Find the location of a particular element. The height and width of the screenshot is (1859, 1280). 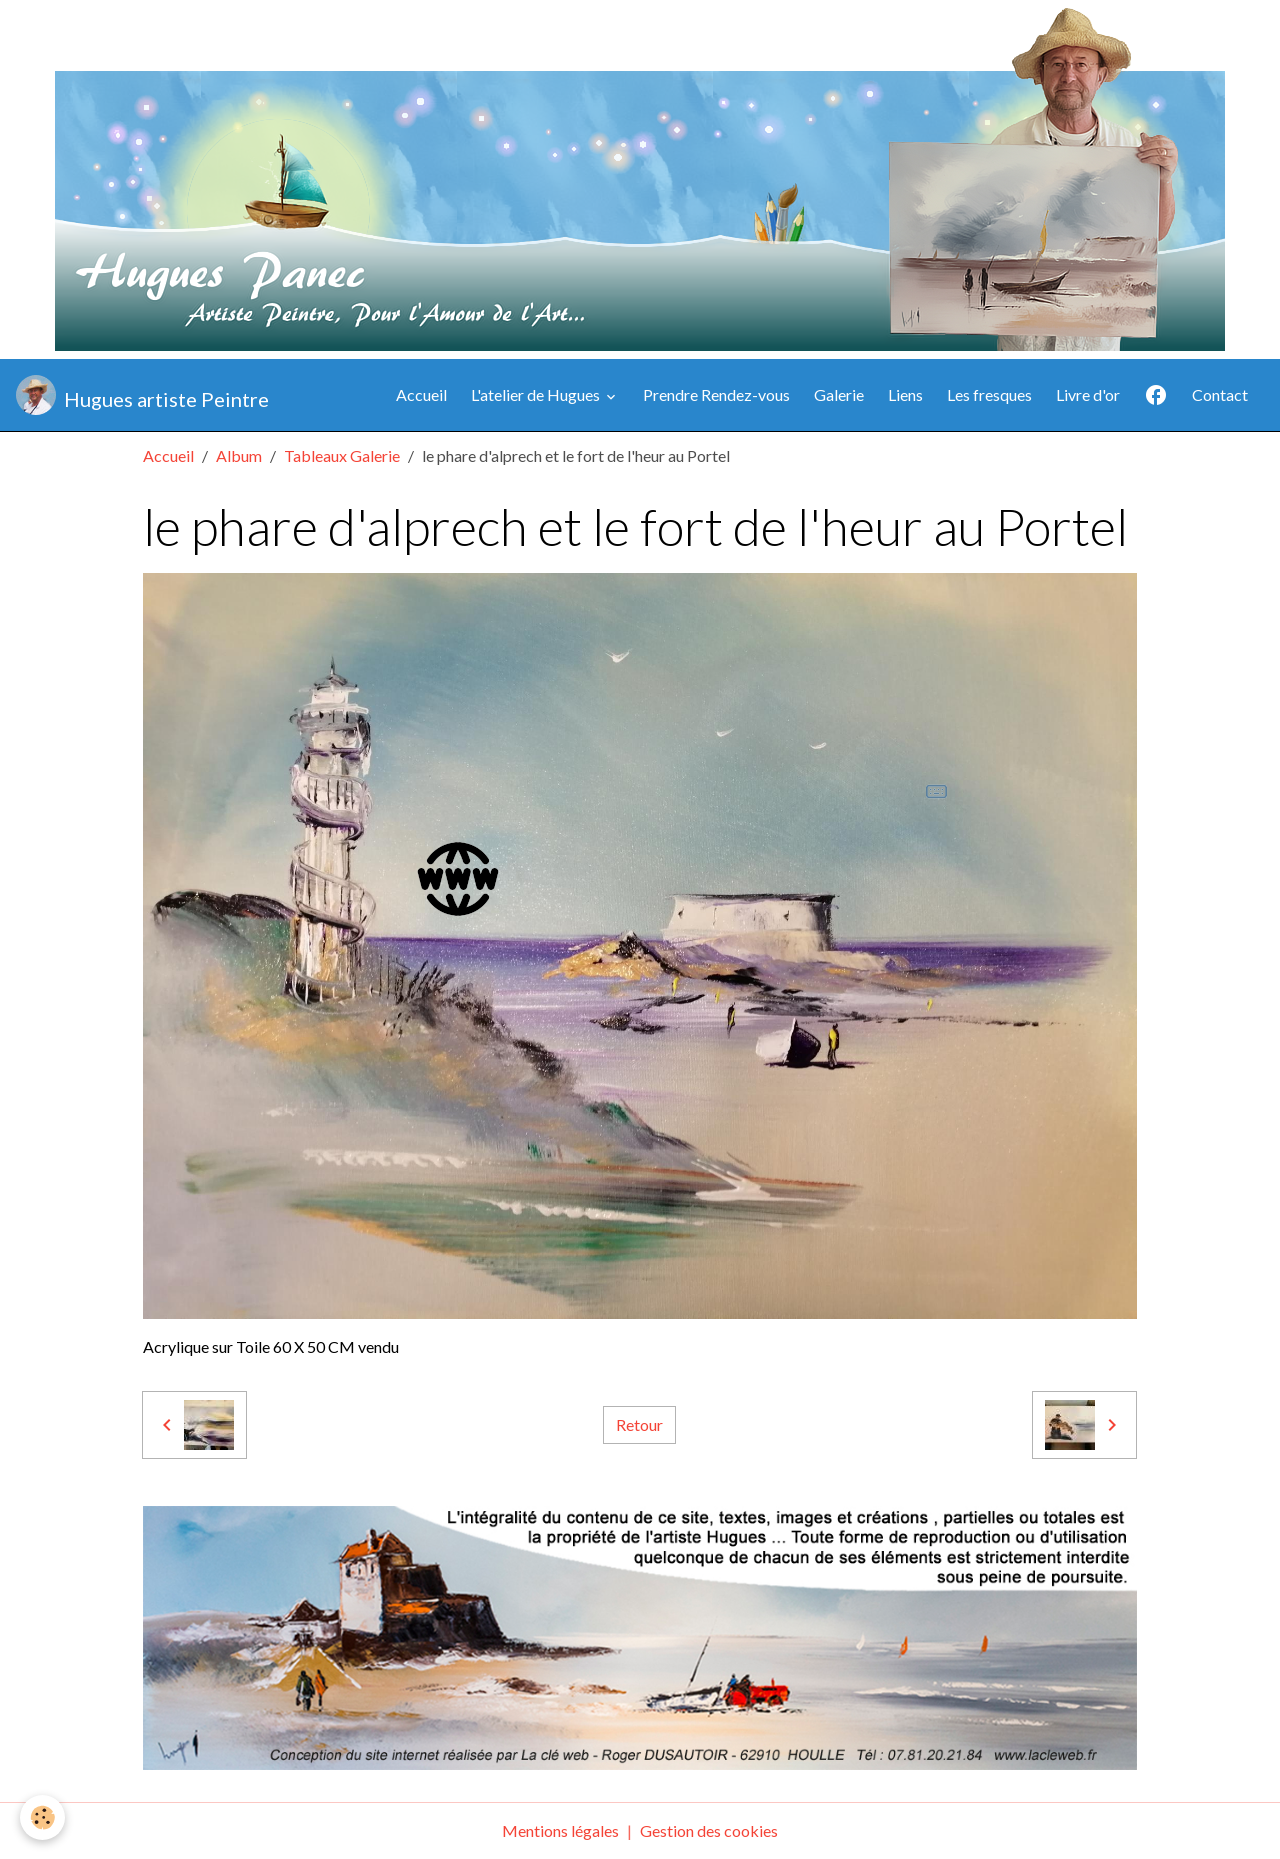

open the on-screen keyboard is located at coordinates (936, 791).